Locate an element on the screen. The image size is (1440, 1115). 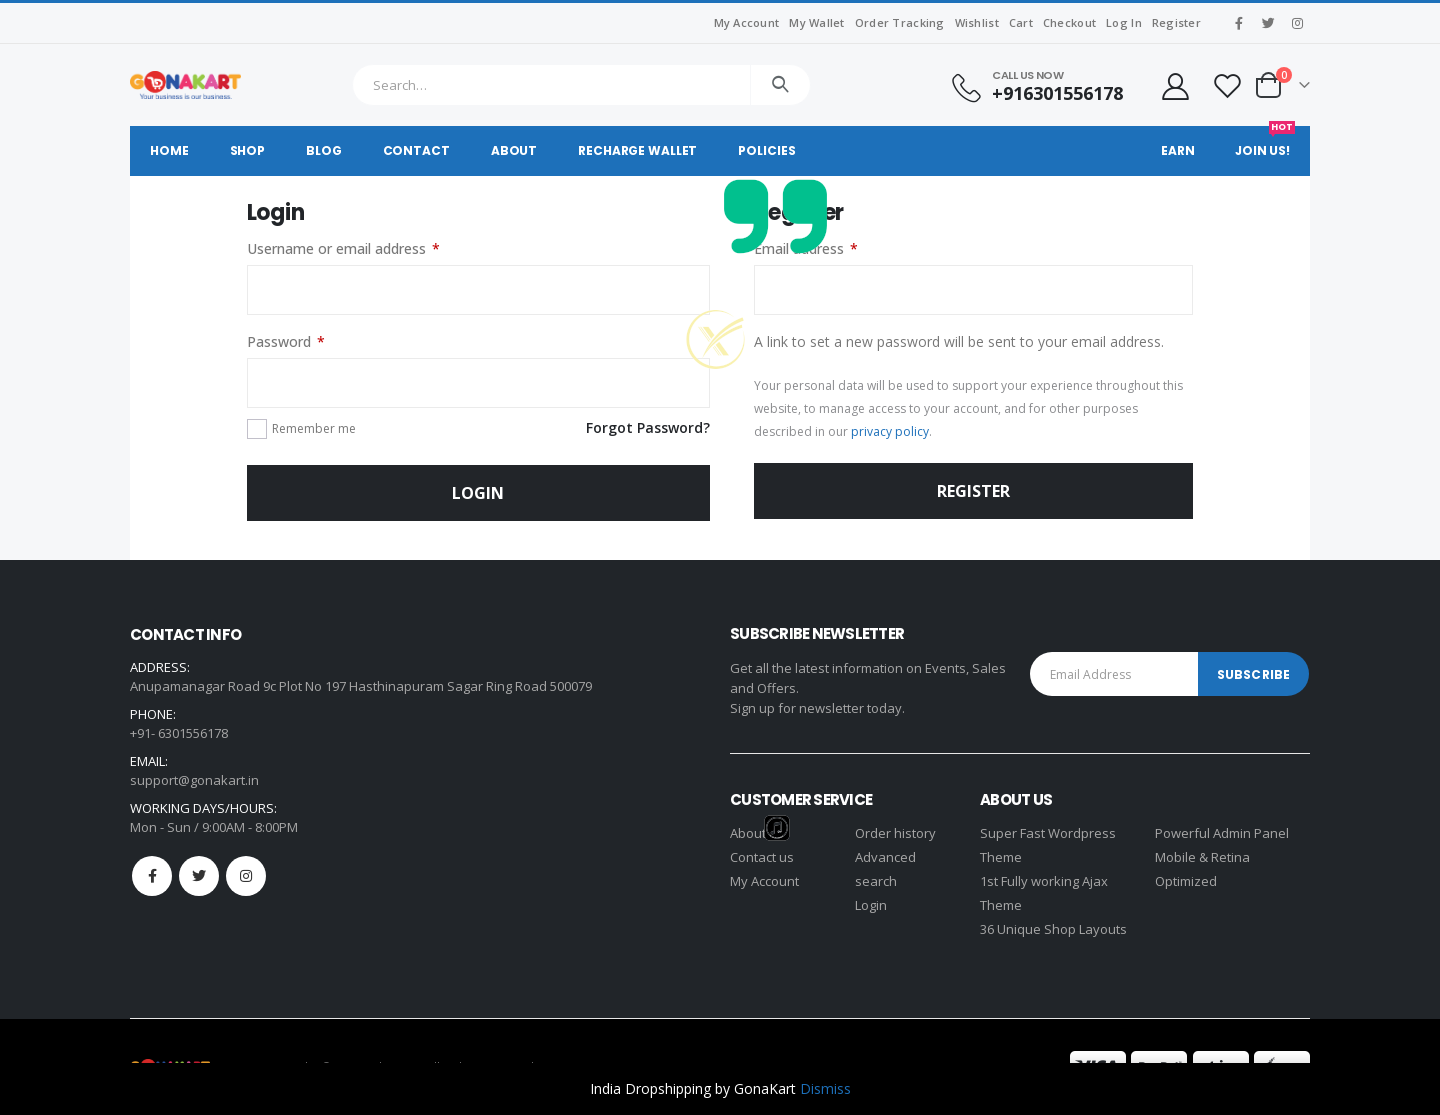
open itunes music library is located at coordinates (777, 828).